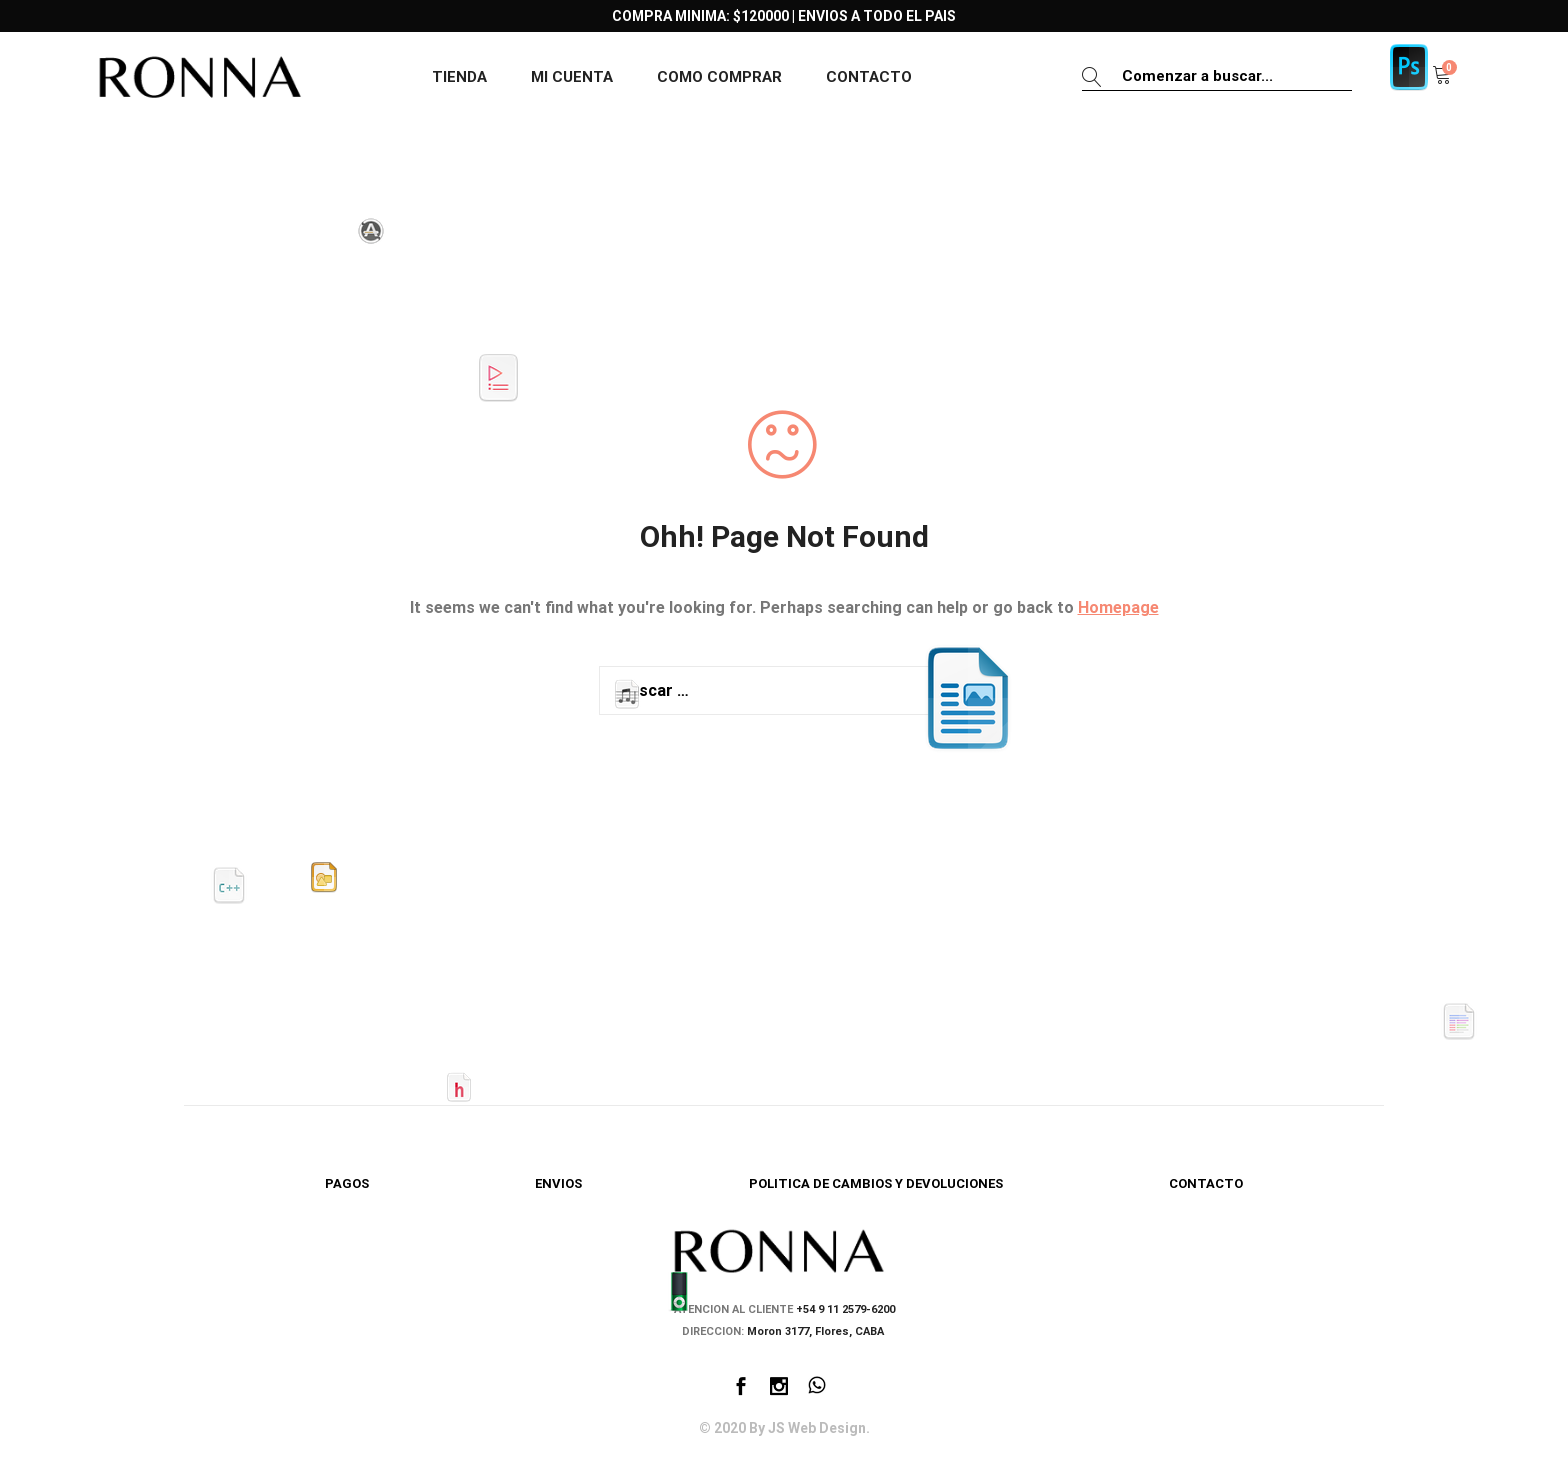 This screenshot has width=1568, height=1460. Describe the element at coordinates (459, 1087) in the screenshot. I see `c/c++ header file` at that location.